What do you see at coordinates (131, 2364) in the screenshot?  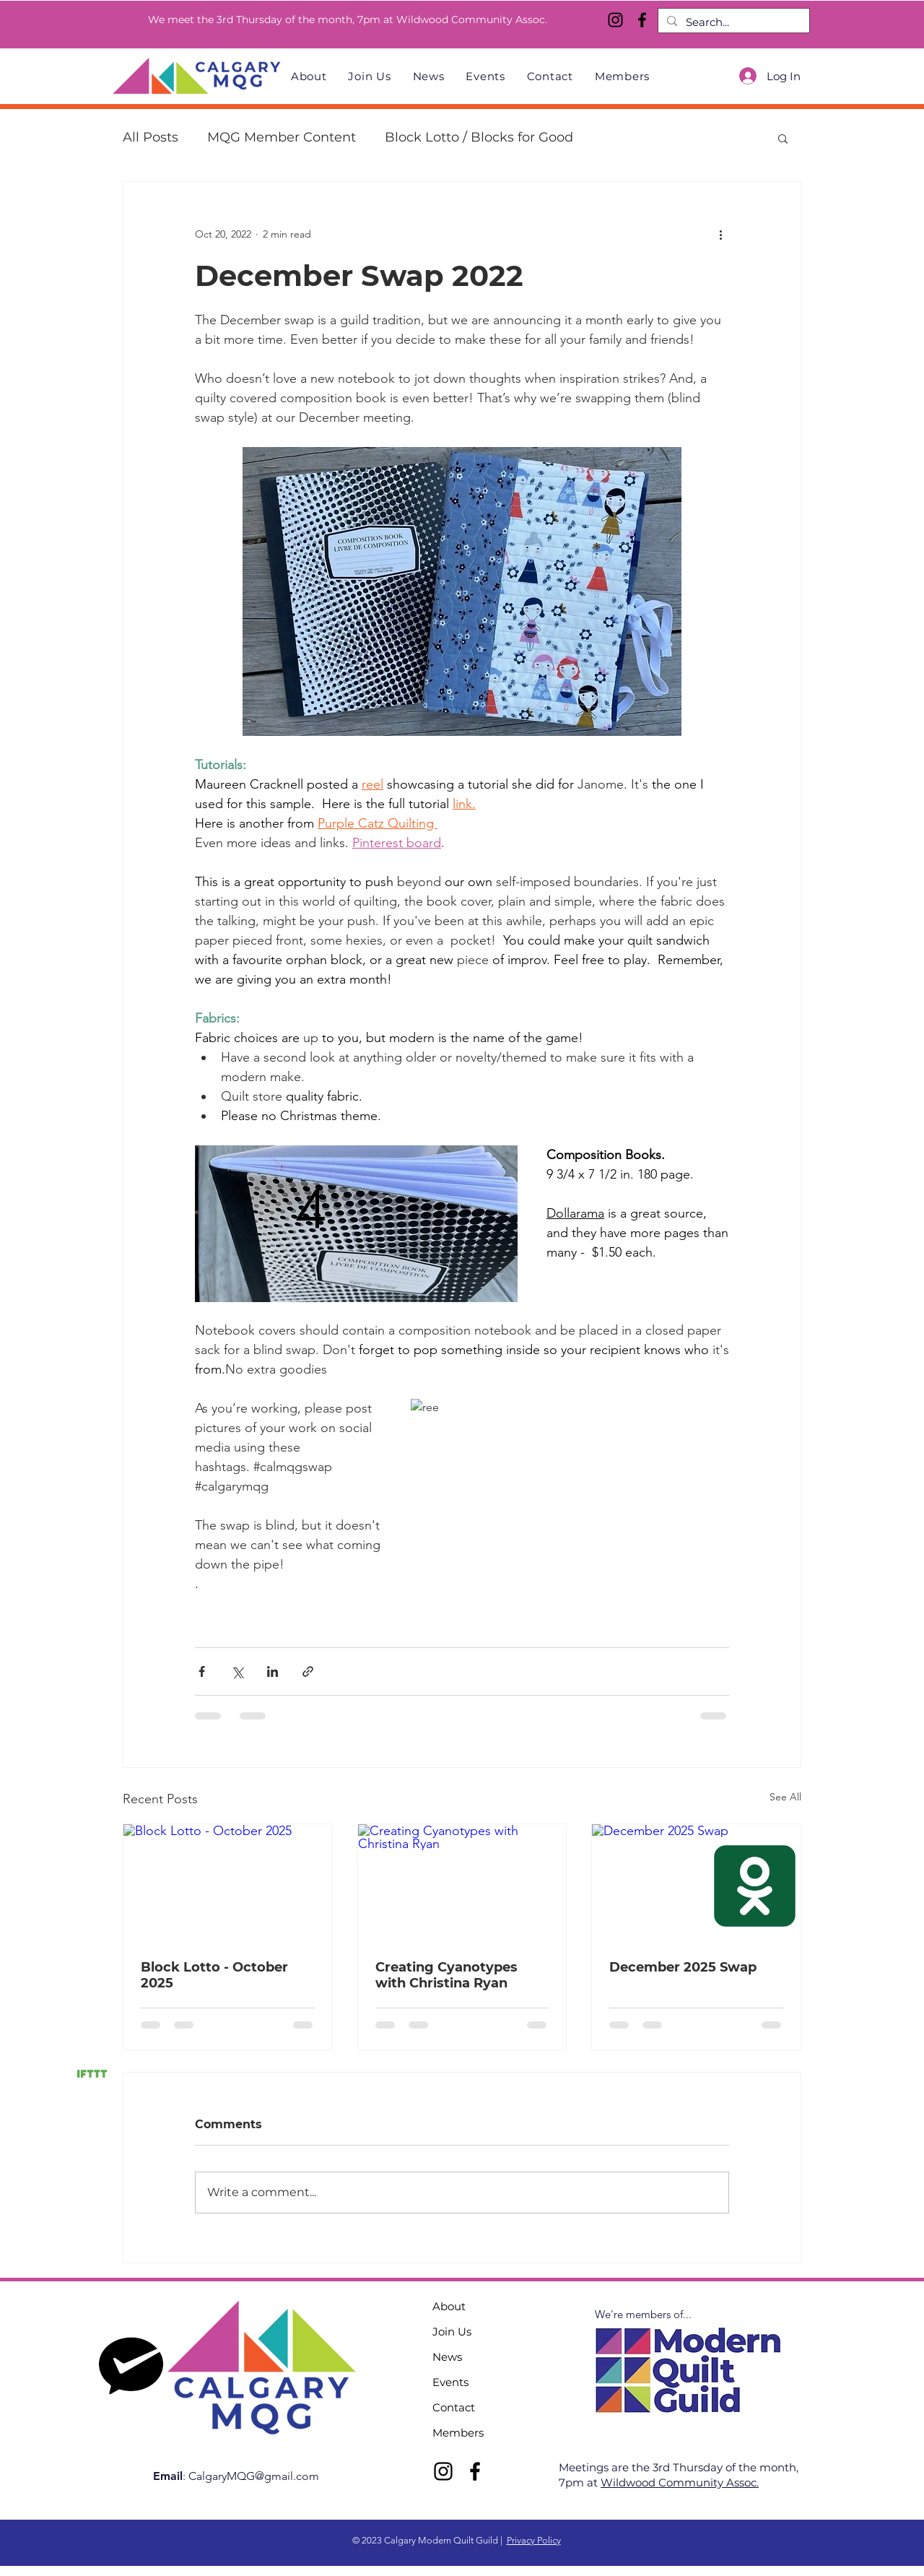 I see `pay with wechat pay` at bounding box center [131, 2364].